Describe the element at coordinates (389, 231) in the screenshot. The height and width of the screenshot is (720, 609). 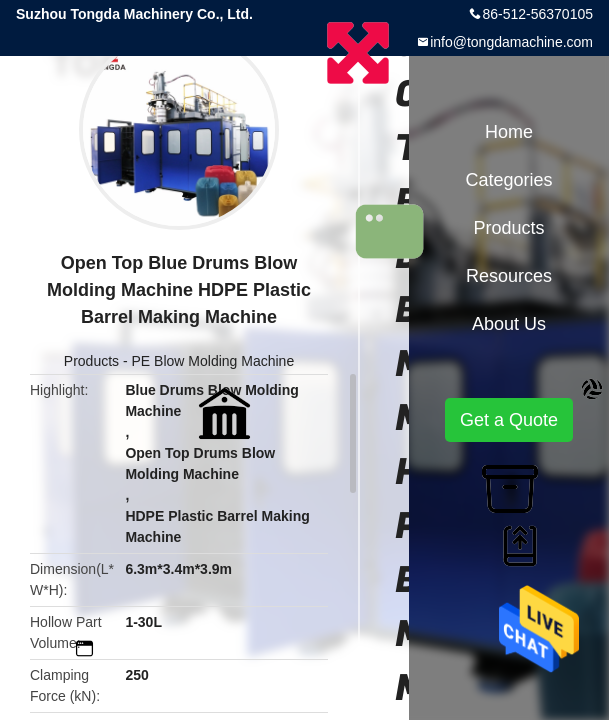
I see `open application window` at that location.